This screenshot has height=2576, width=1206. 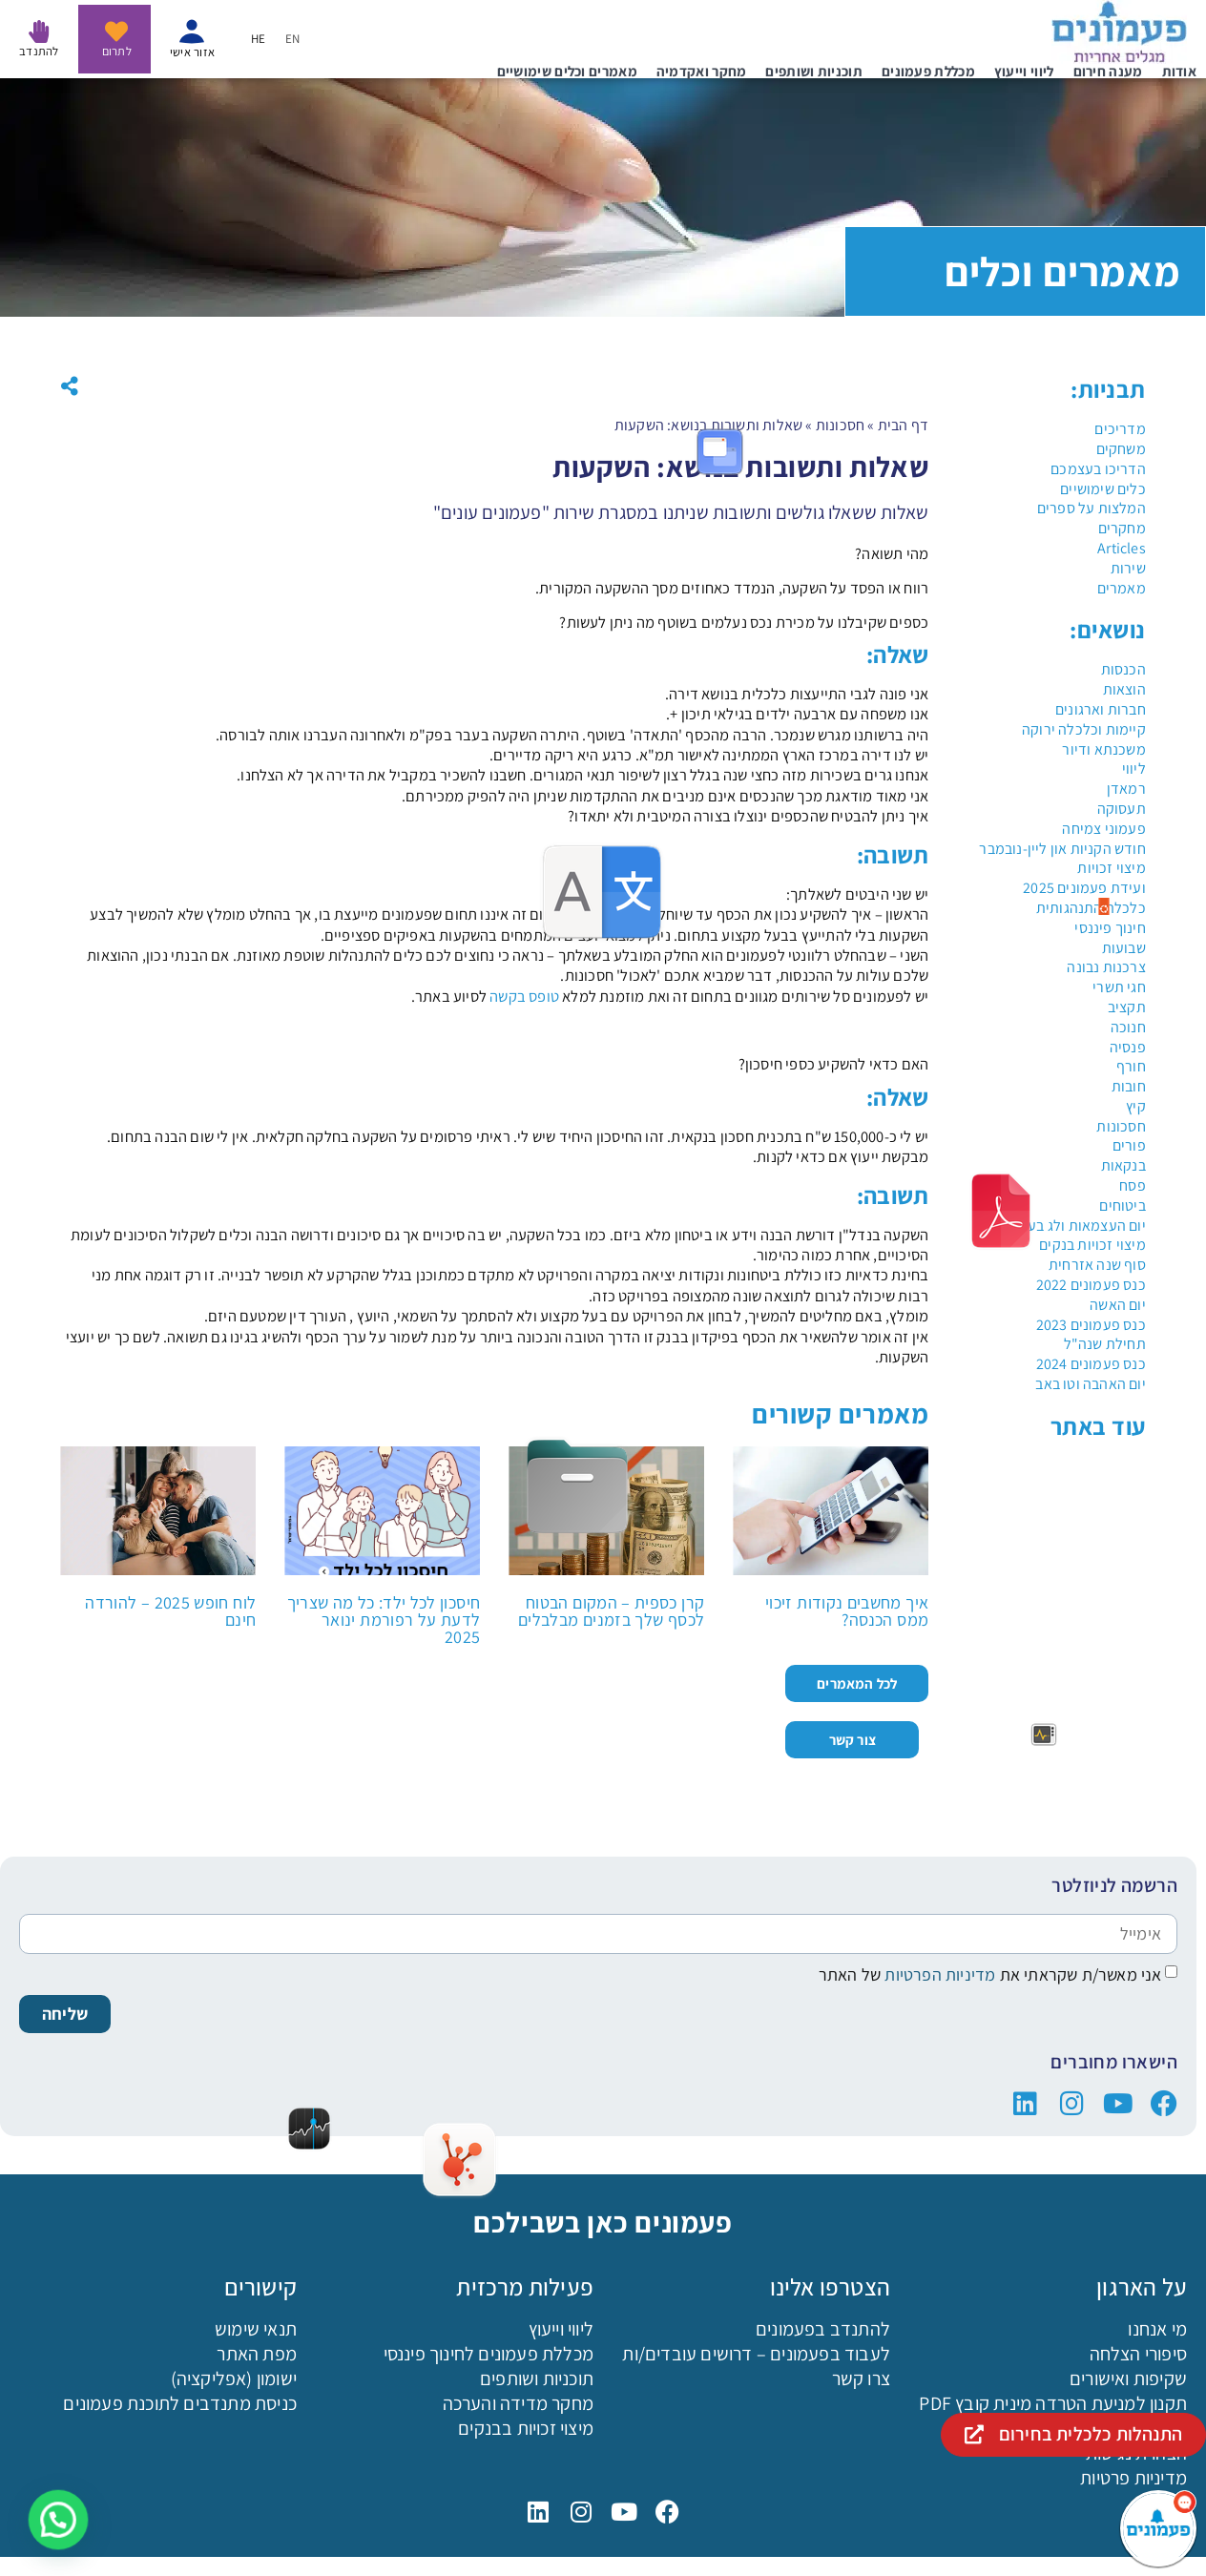 I want to click on open a PDF document, so click(x=1001, y=1211).